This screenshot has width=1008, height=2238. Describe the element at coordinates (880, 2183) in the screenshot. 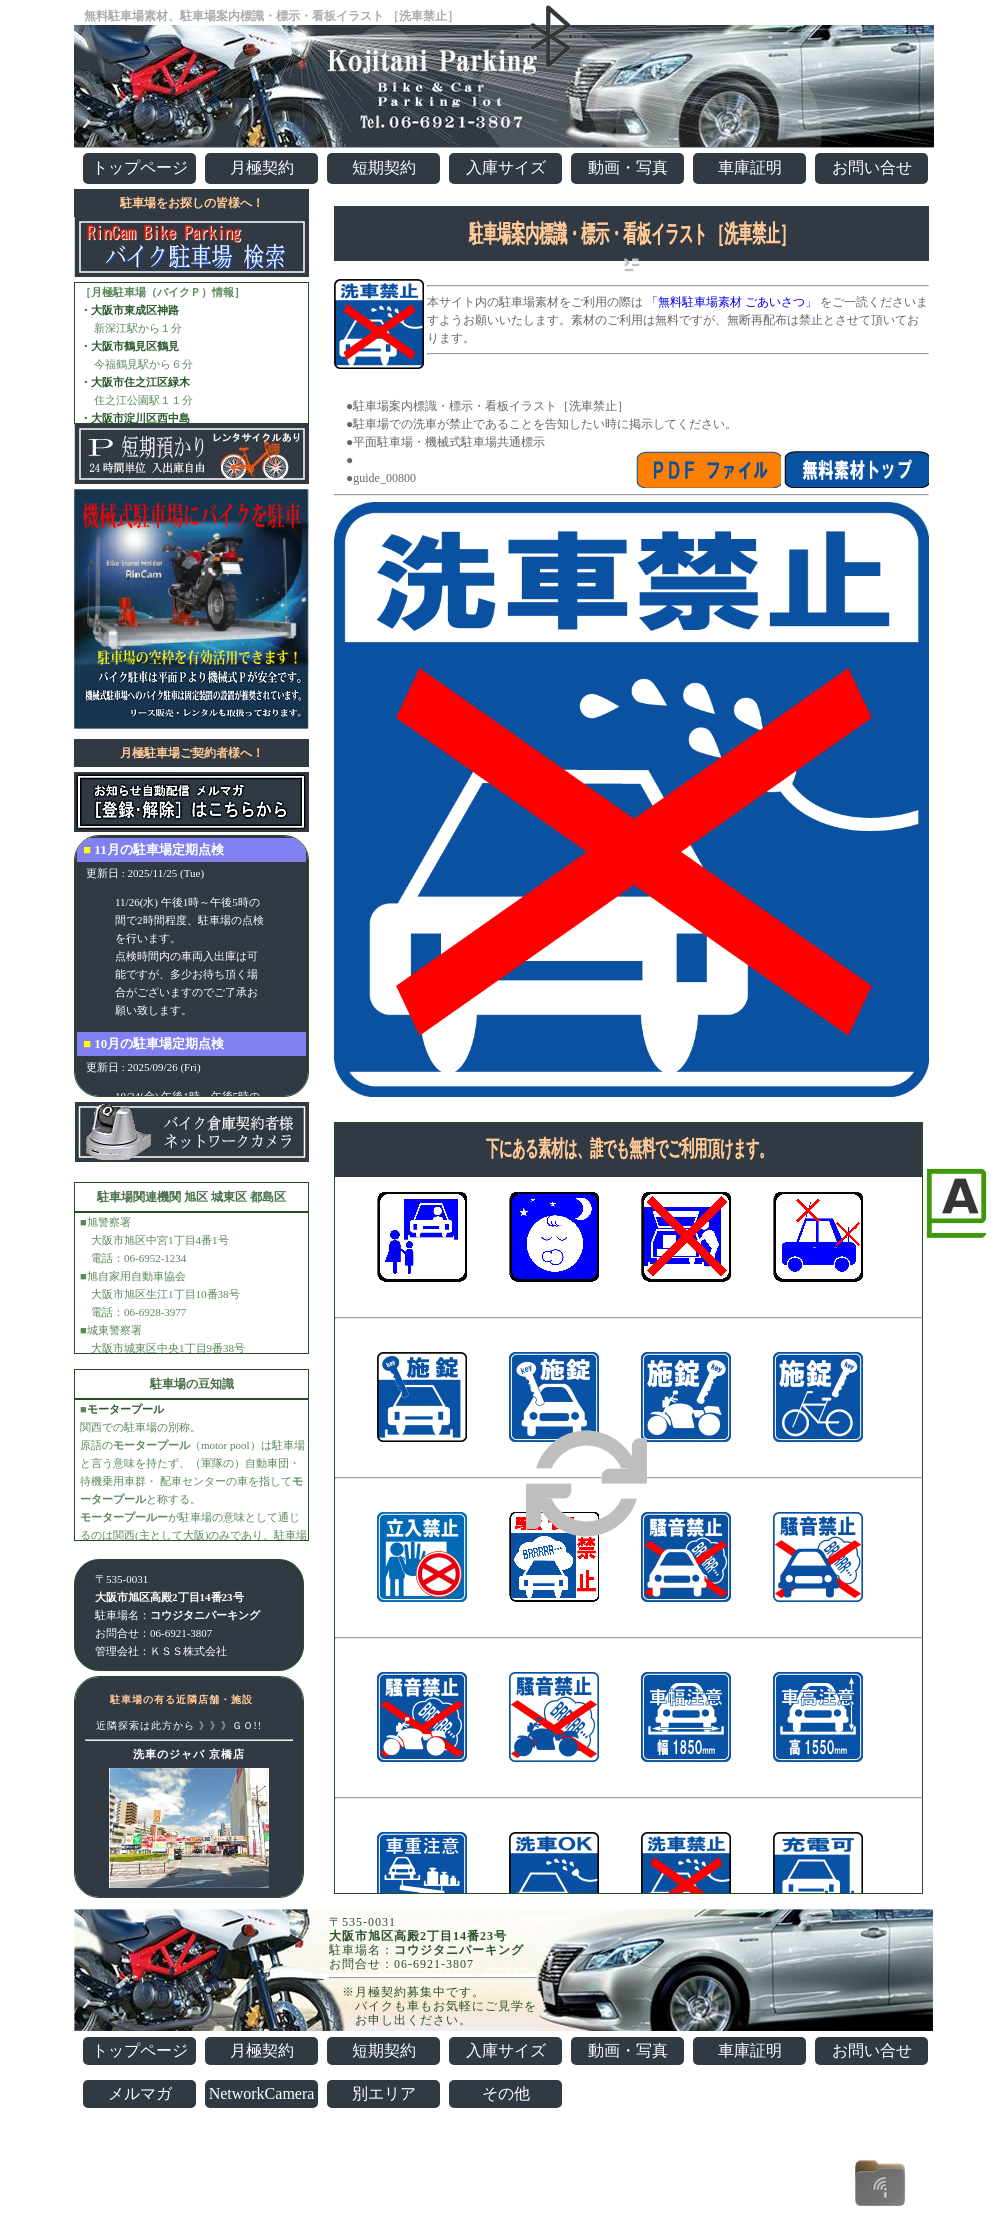

I see `open your insync cloud sync folder` at that location.